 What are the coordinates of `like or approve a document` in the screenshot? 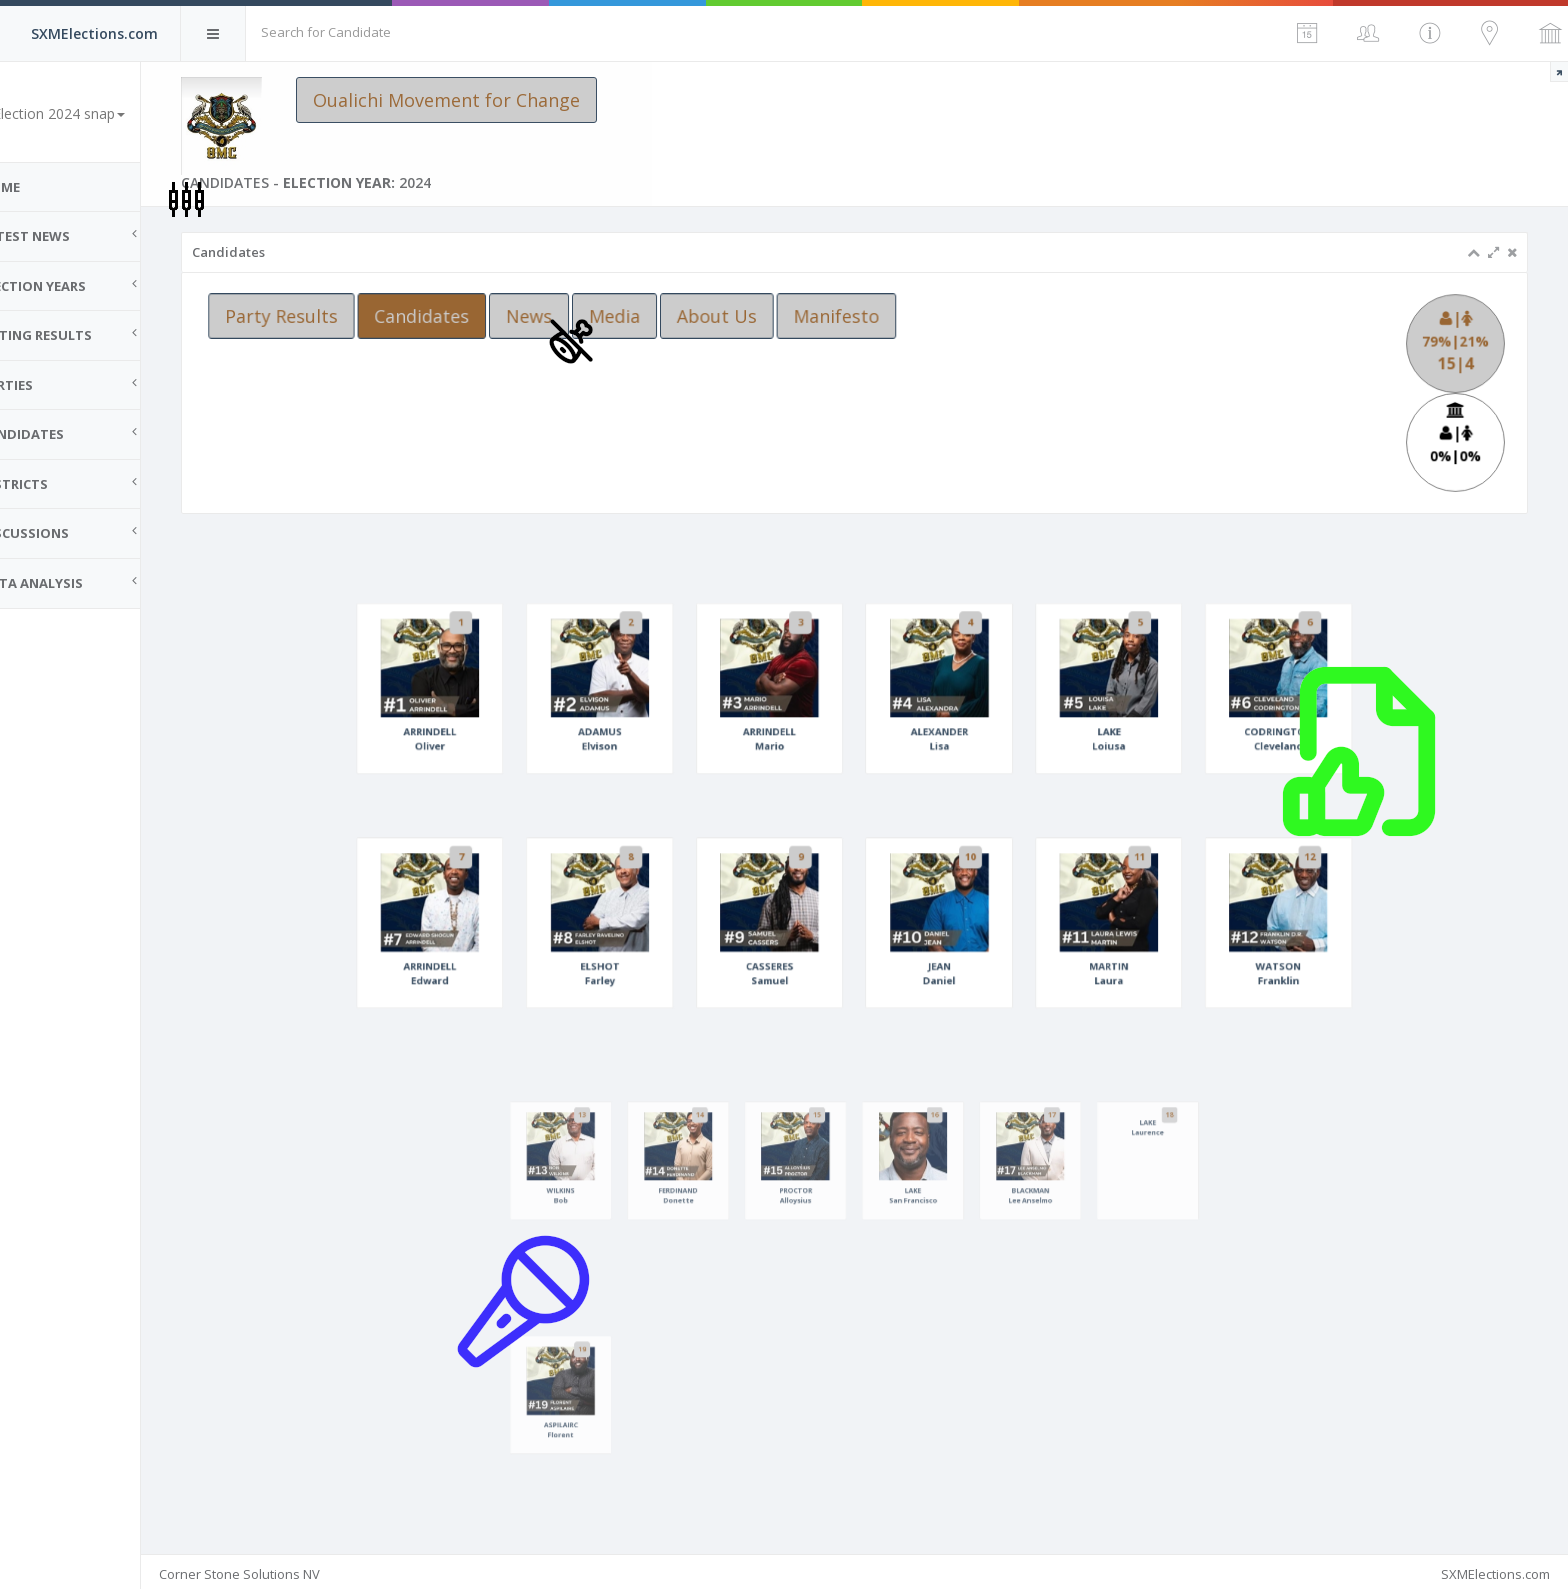 It's located at (1367, 751).